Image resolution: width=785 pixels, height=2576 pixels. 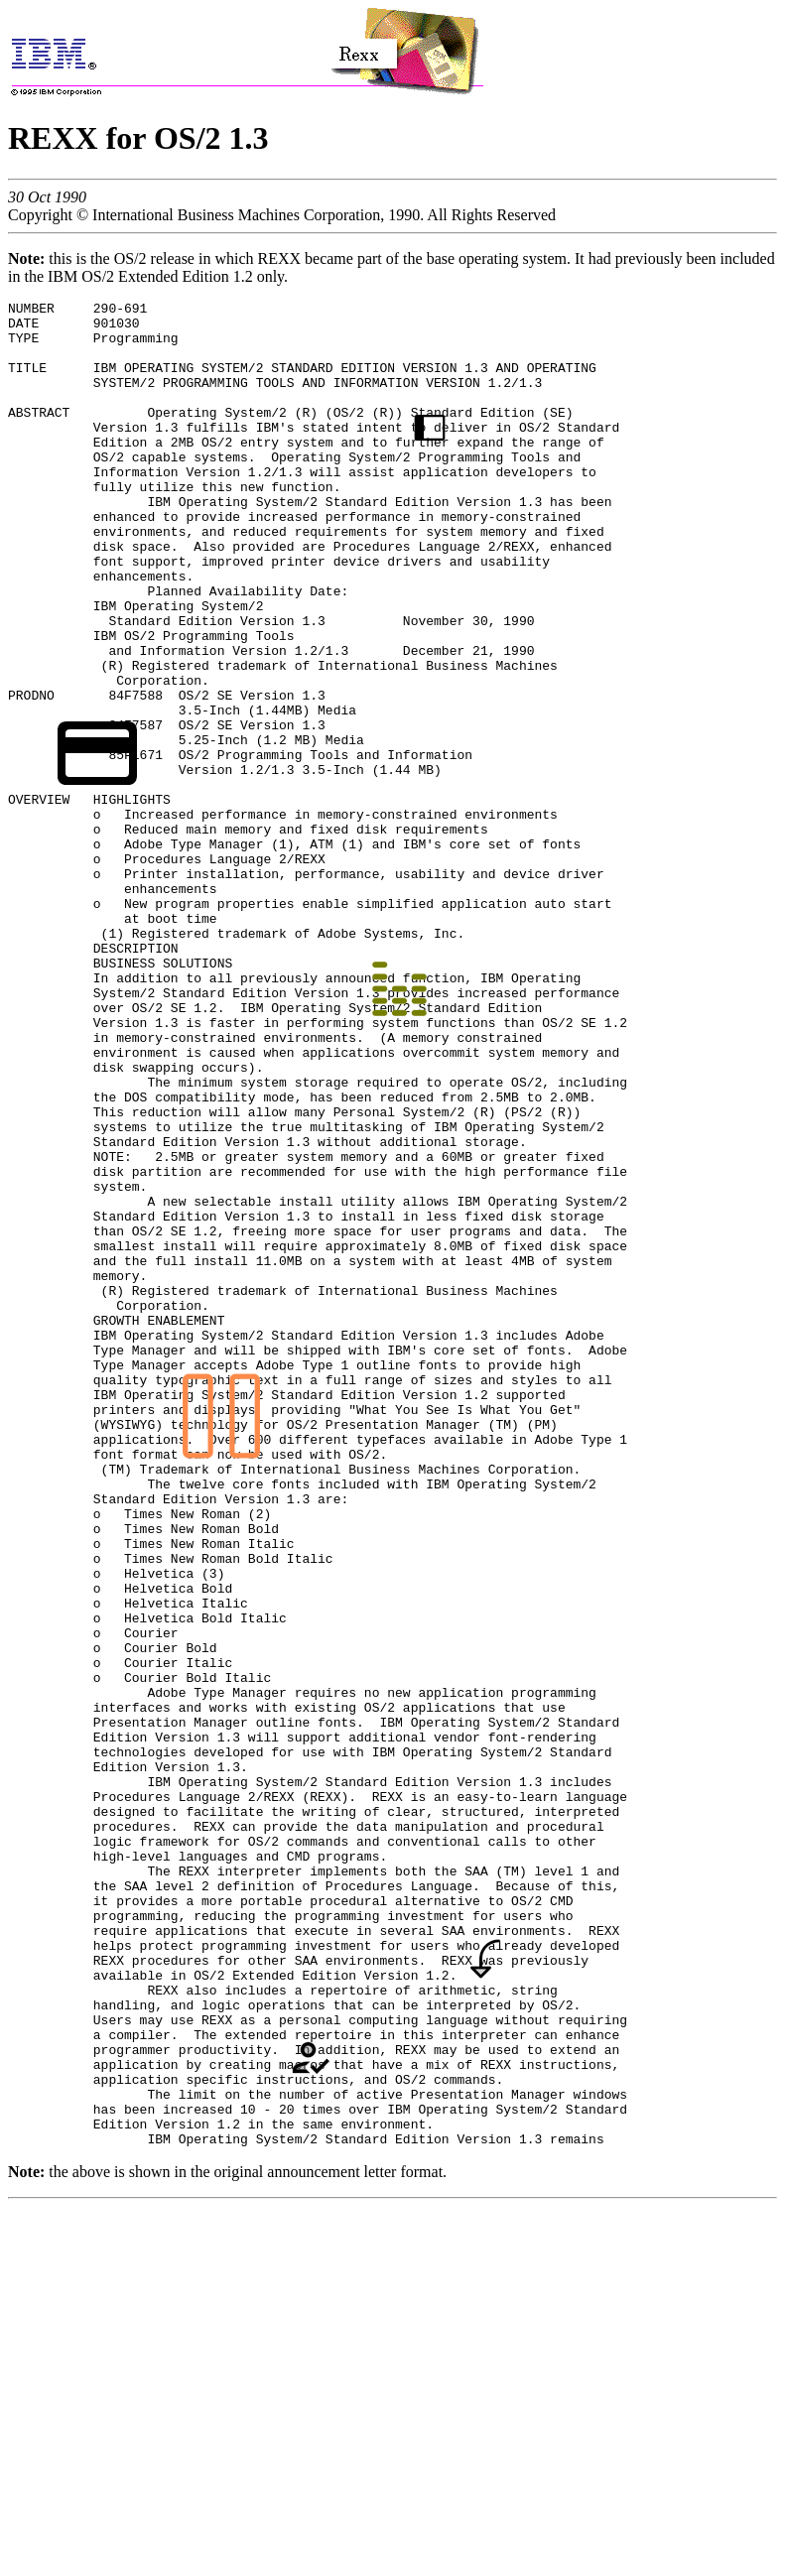 I want to click on toggle sidebar panel visibility, so click(x=430, y=428).